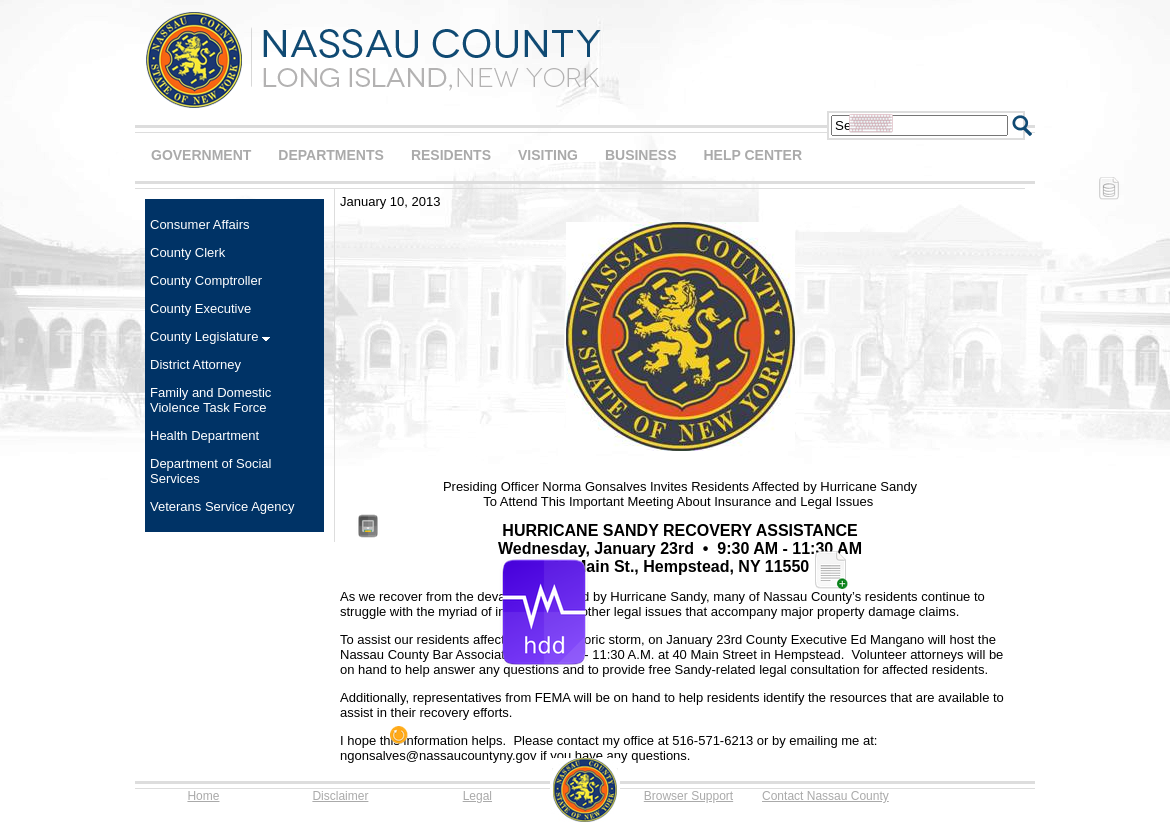 The height and width of the screenshot is (823, 1170). What do you see at coordinates (1109, 188) in the screenshot?
I see `sqlite3 database file` at bounding box center [1109, 188].